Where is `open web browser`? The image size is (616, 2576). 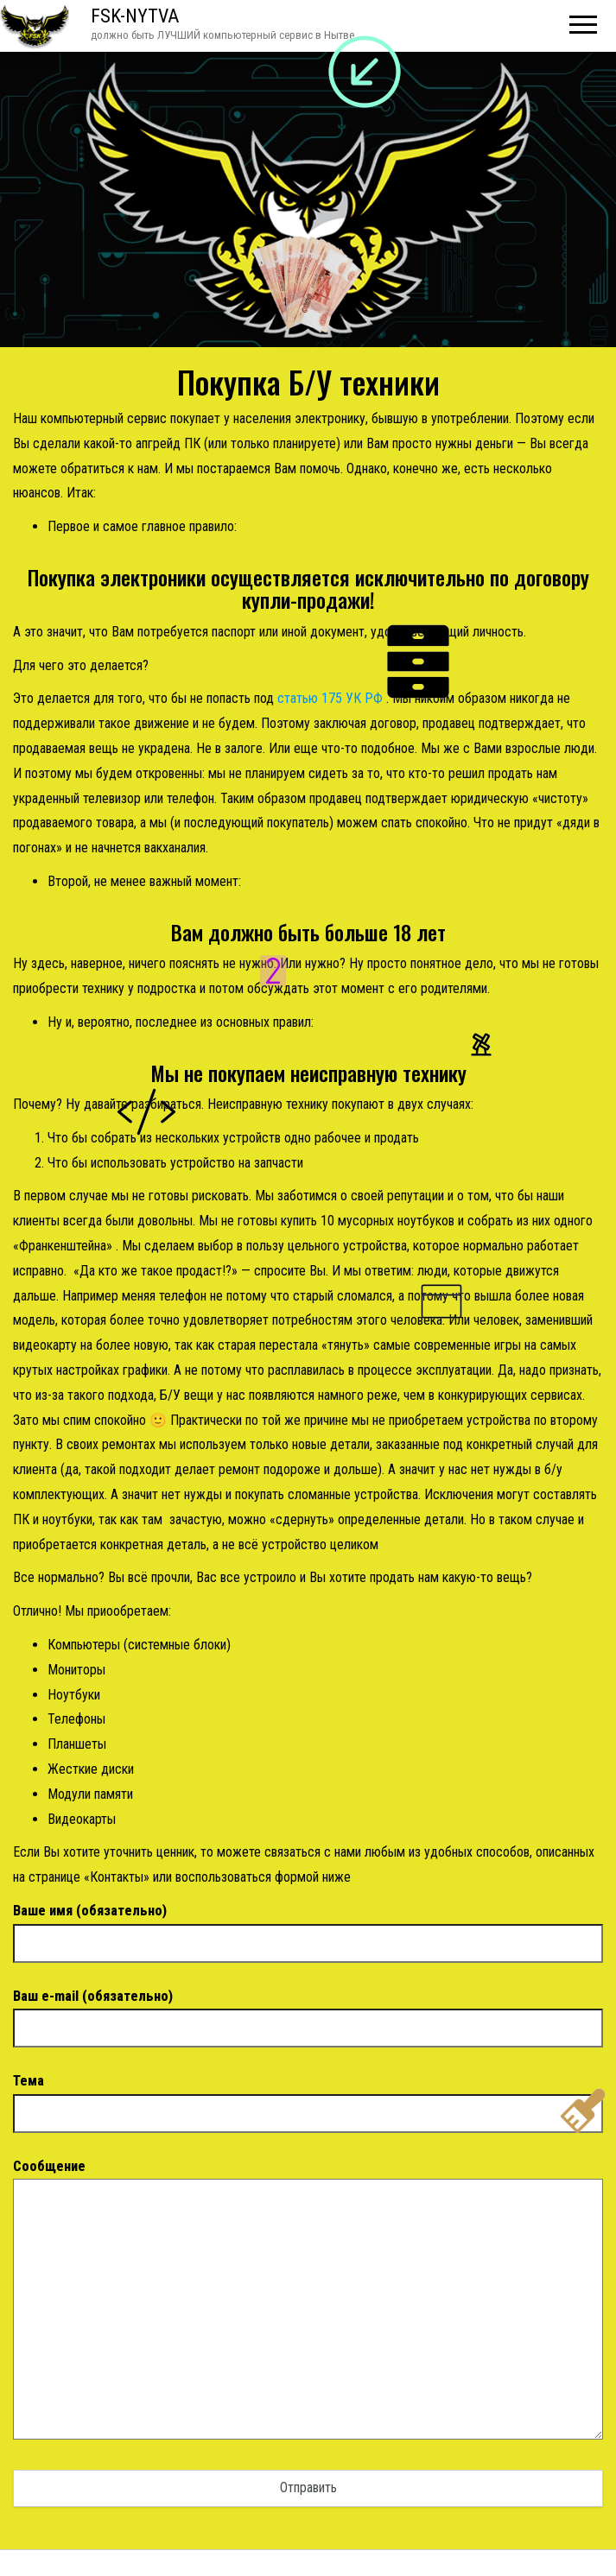 open web browser is located at coordinates (441, 1301).